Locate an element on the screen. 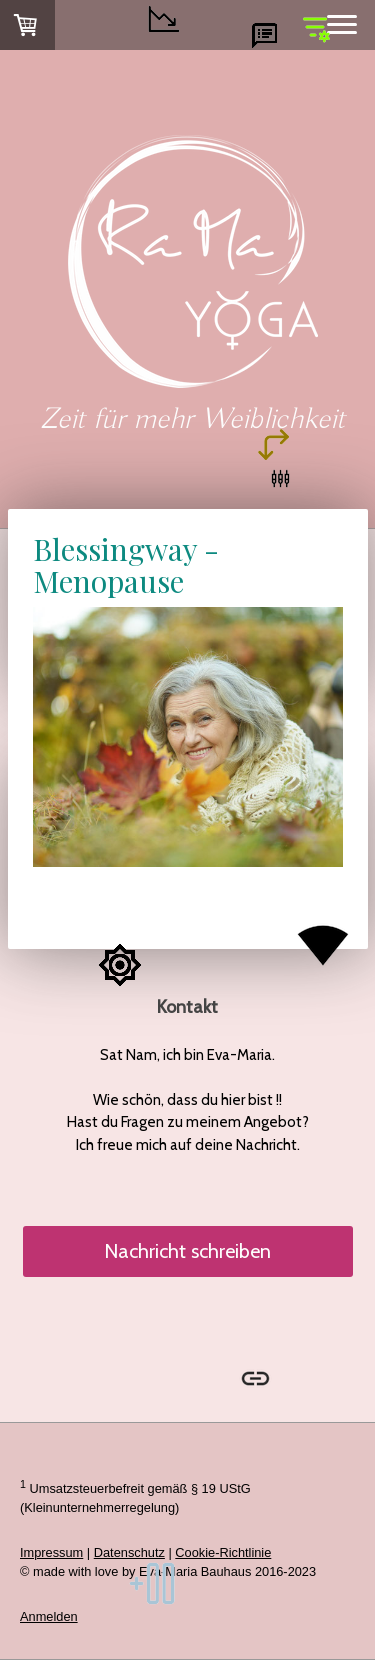 Image resolution: width=375 pixels, height=1660 pixels. view speaker notes or presentation comments is located at coordinates (265, 36).